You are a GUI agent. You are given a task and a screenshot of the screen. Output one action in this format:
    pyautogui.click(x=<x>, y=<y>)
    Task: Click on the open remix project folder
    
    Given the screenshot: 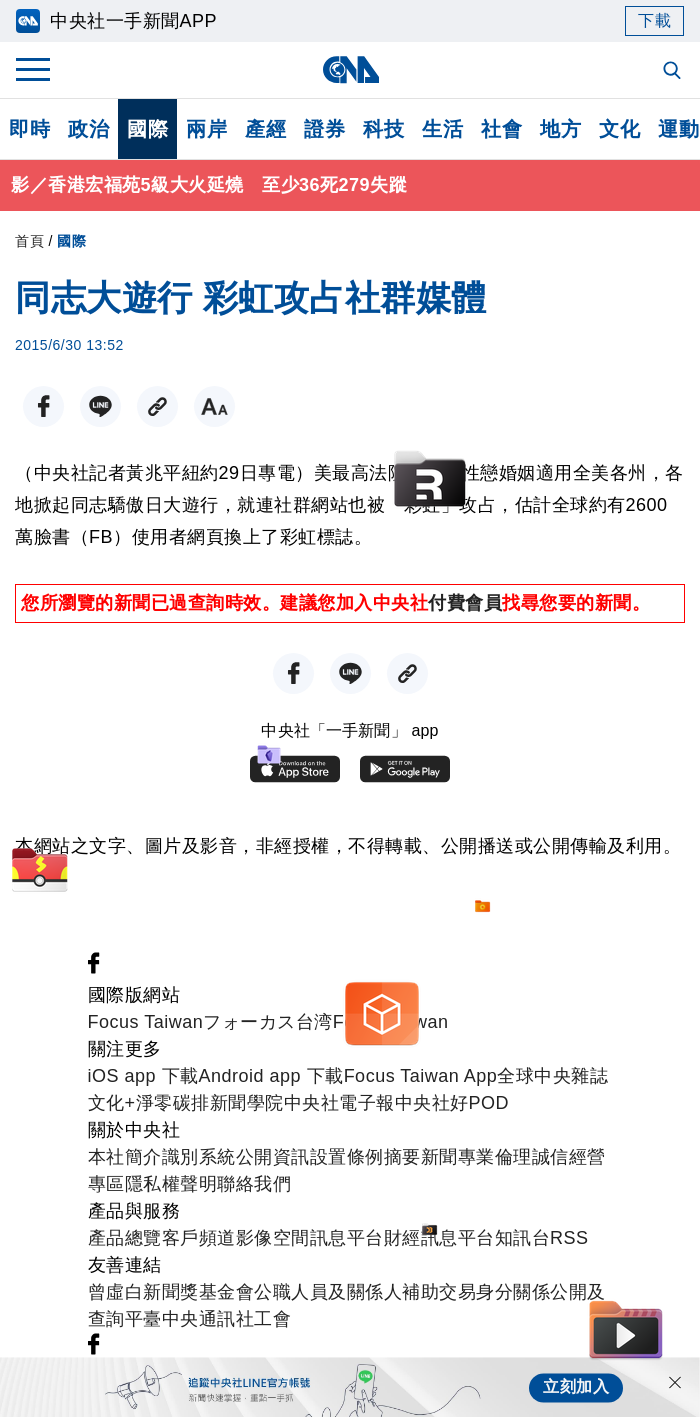 What is the action you would take?
    pyautogui.click(x=429, y=480)
    